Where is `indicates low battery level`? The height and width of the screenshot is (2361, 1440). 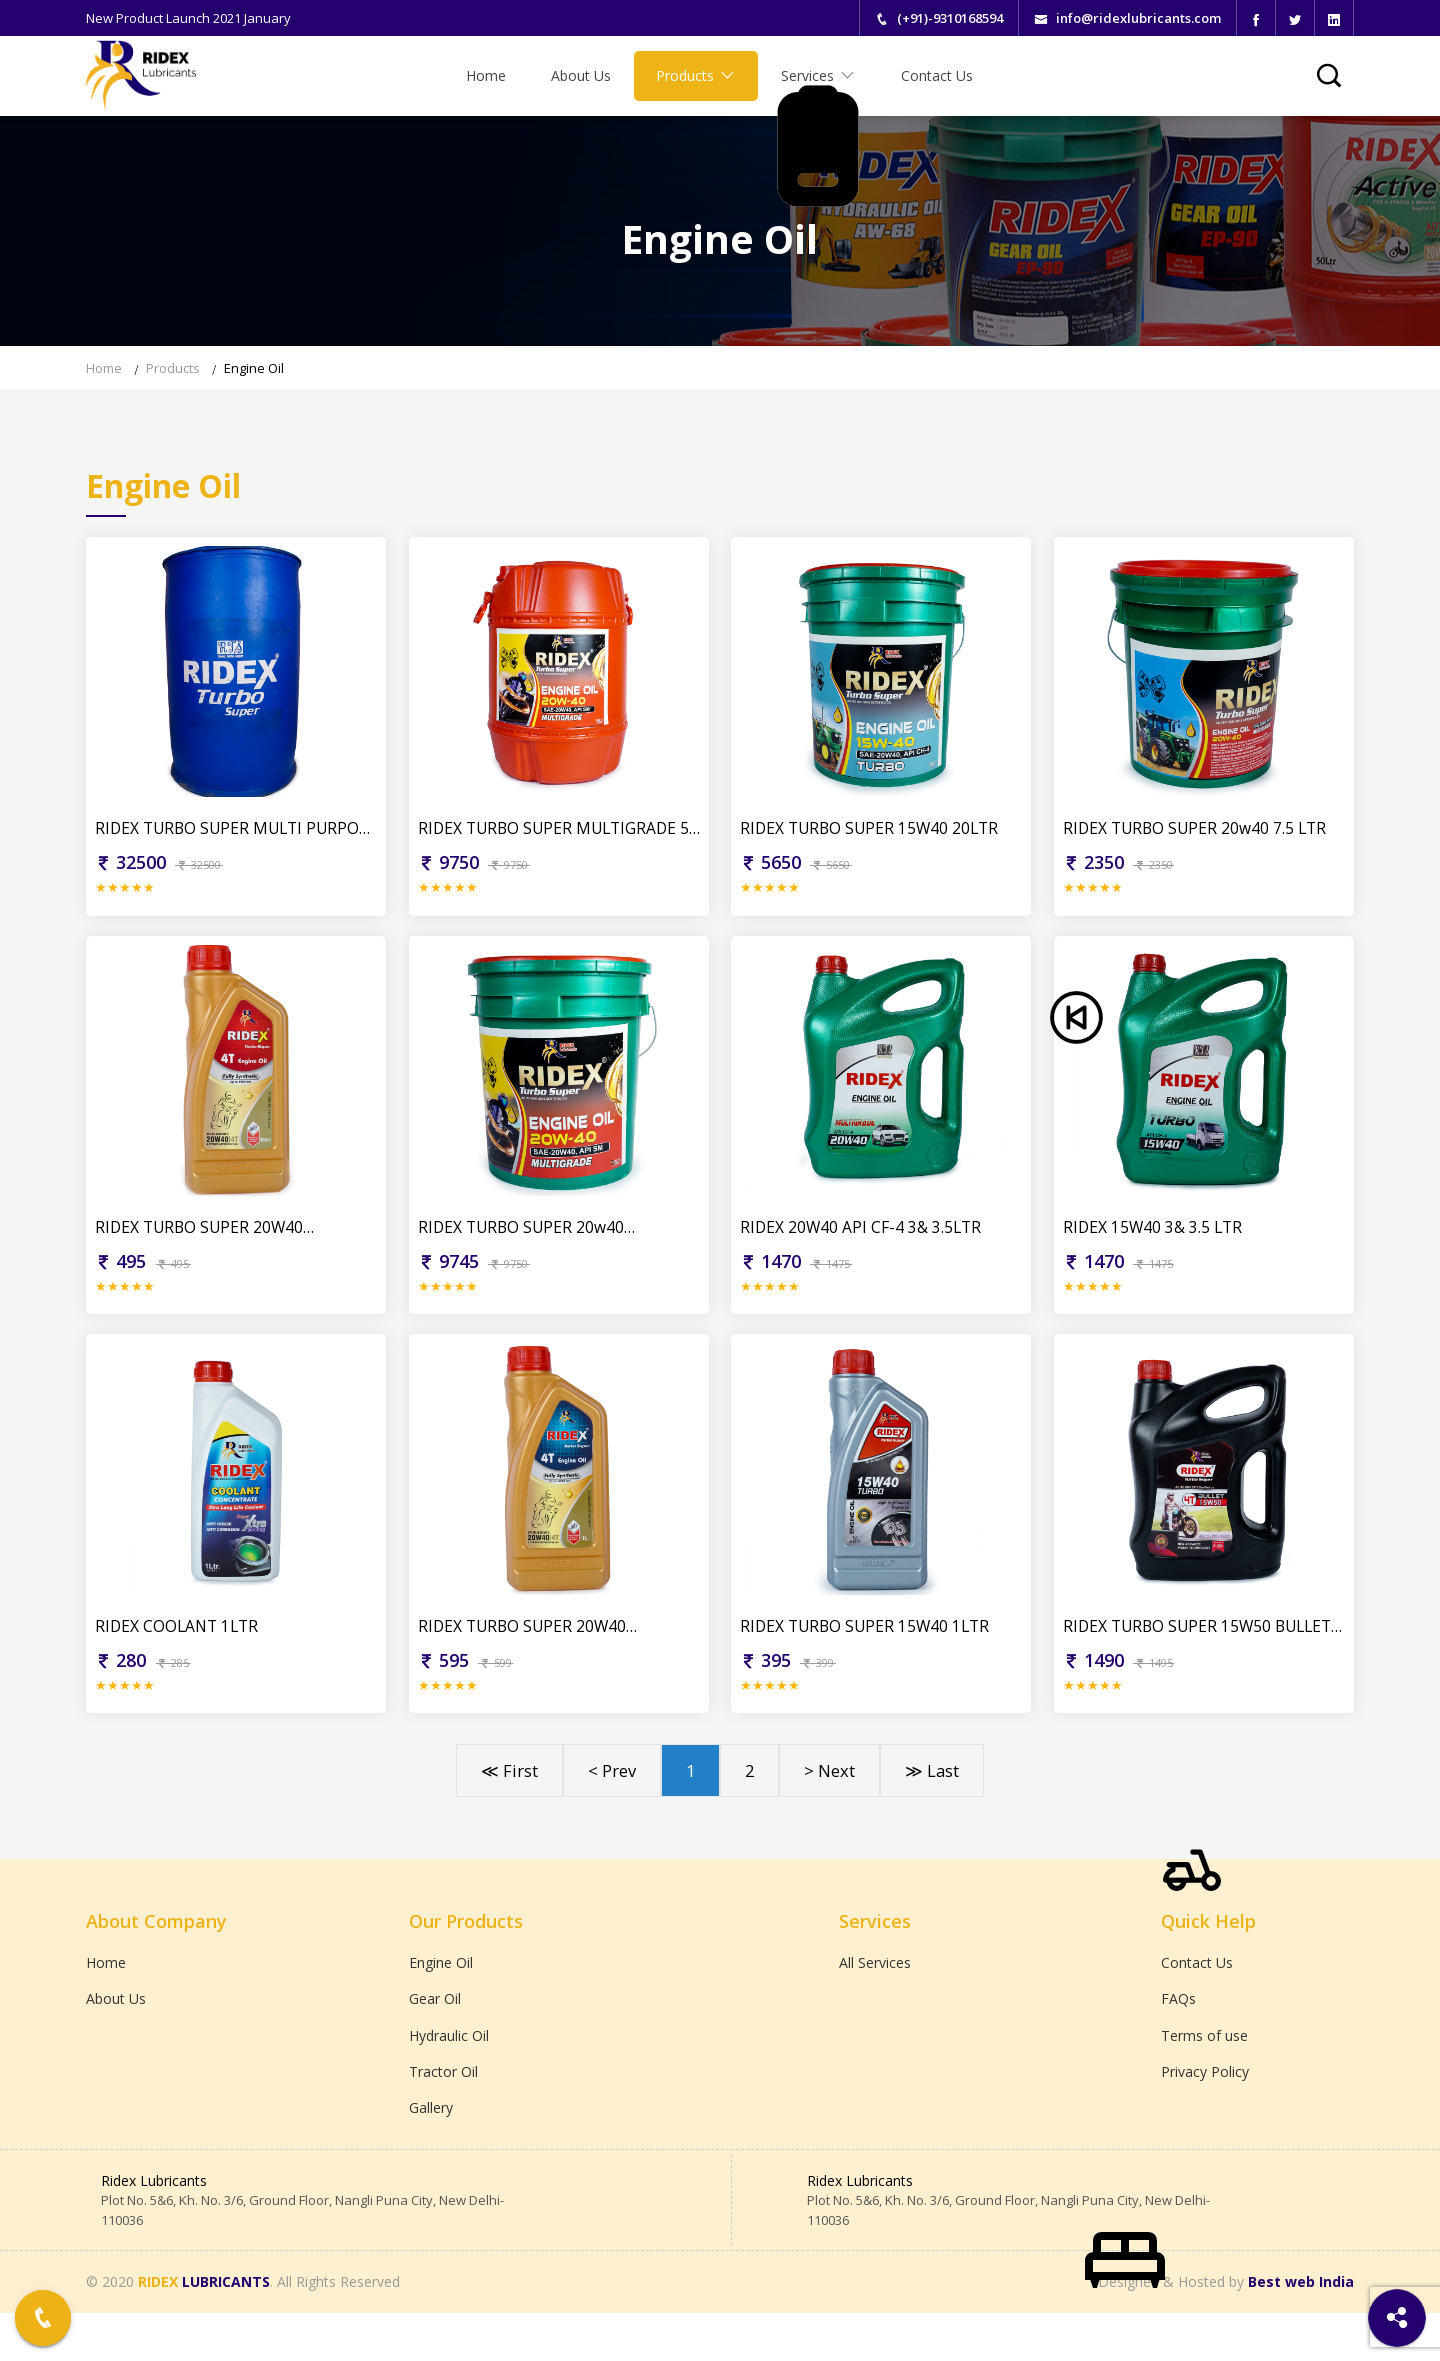 indicates low battery level is located at coordinates (818, 146).